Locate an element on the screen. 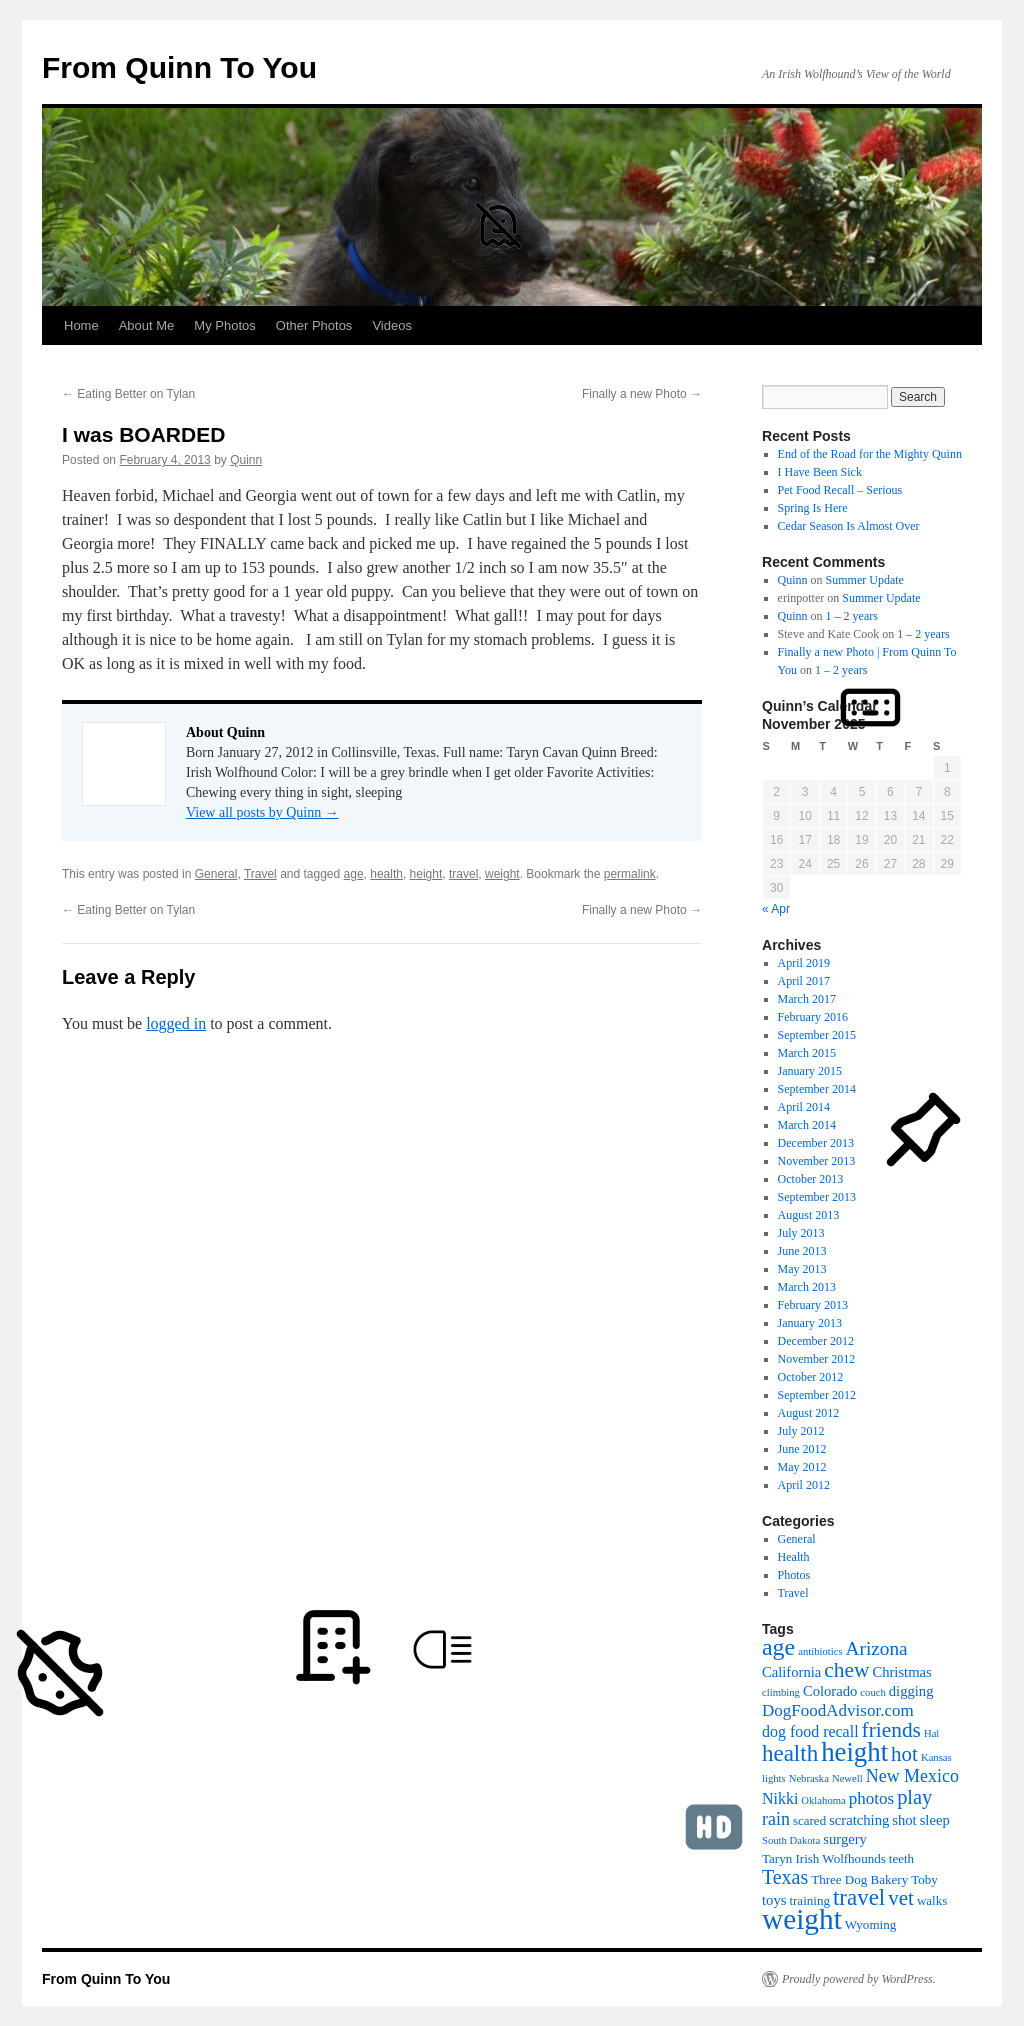 The image size is (1024, 2026). add a new building or property is located at coordinates (331, 1645).